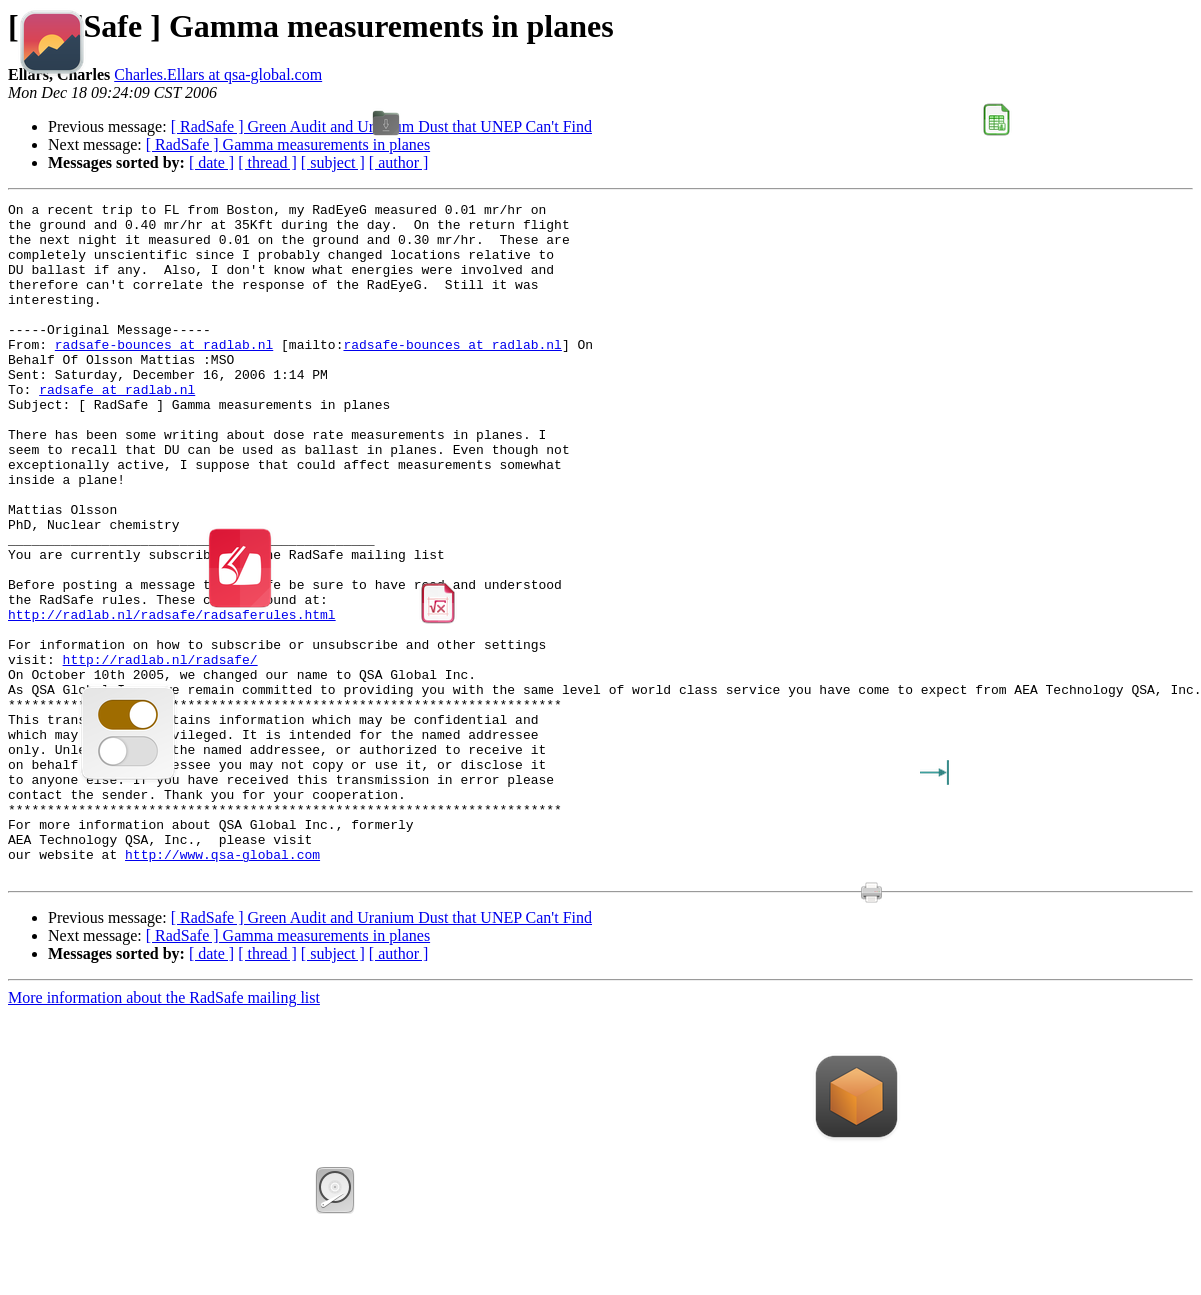  Describe the element at coordinates (856, 1096) in the screenshot. I see `open bauh package manager` at that location.